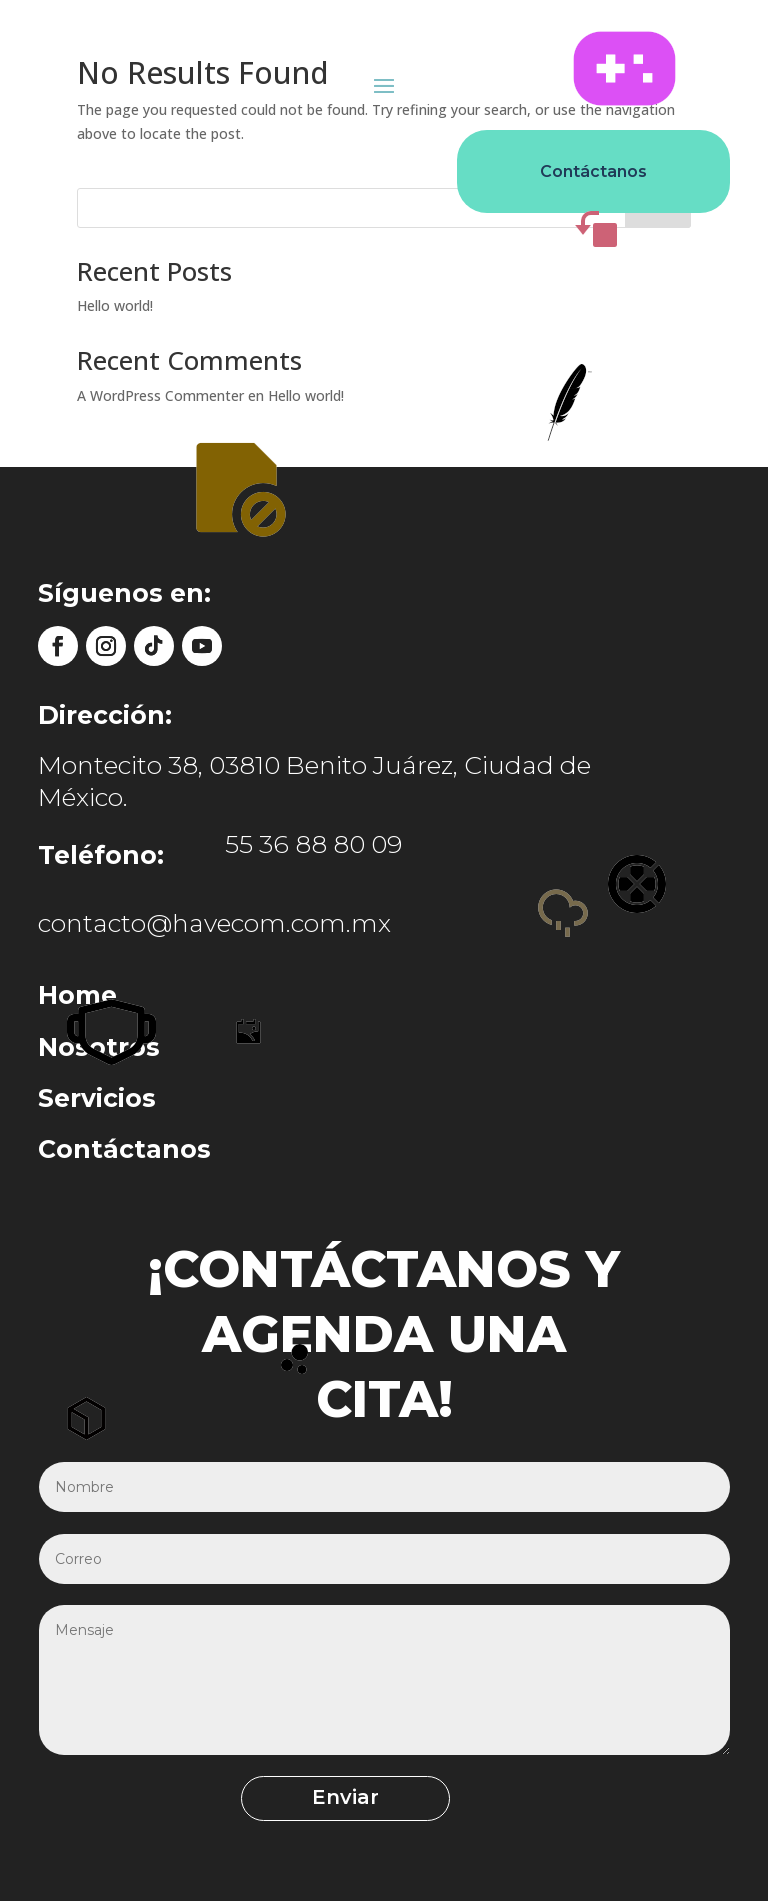 The width and height of the screenshot is (768, 1901). Describe the element at coordinates (111, 1032) in the screenshot. I see `indicates face mask required` at that location.